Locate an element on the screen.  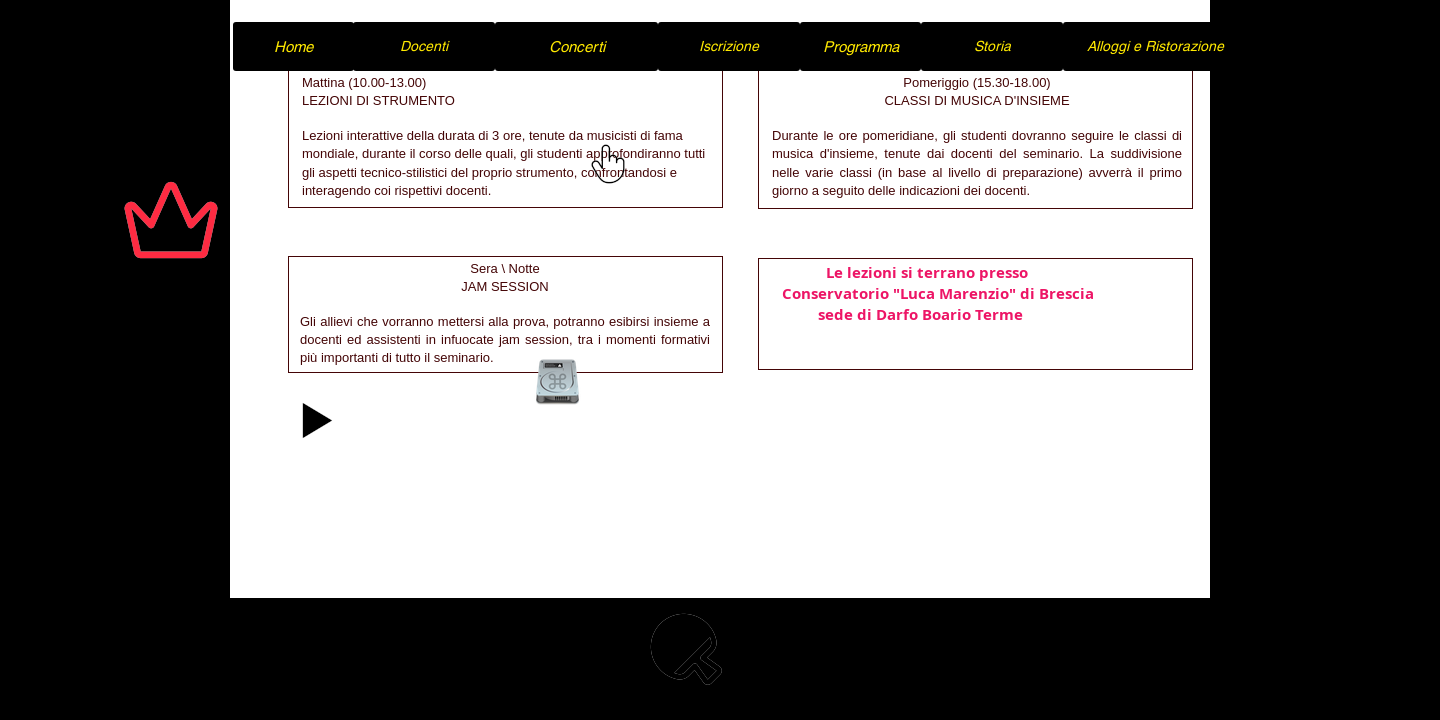
start playing media is located at coordinates (317, 420).